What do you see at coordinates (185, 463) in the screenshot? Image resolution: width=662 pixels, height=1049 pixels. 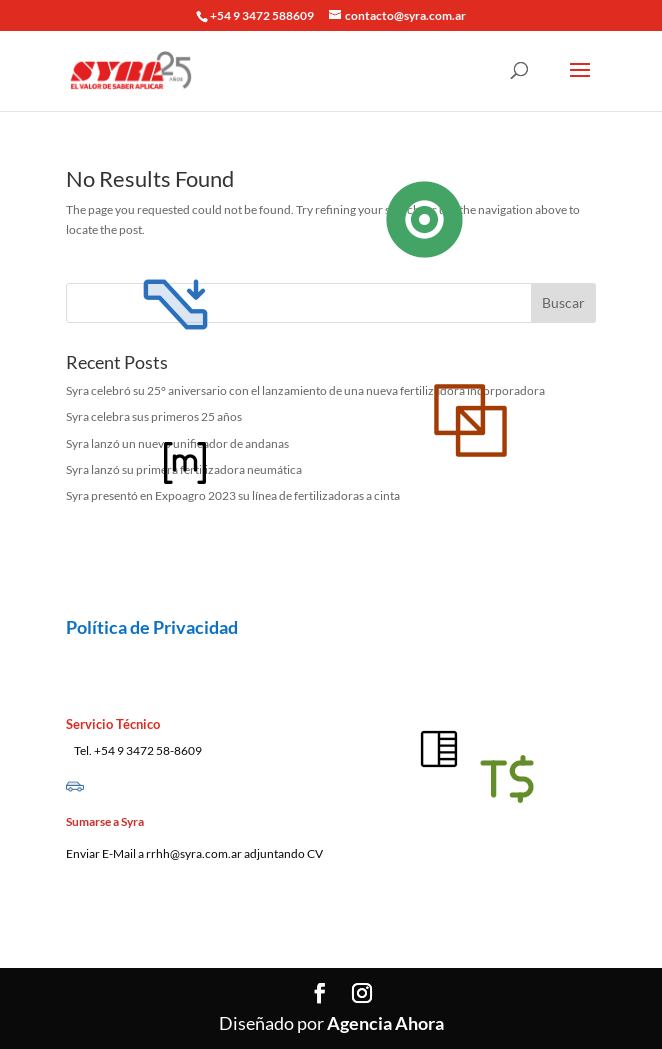 I see `matrix decentralized messaging platform logo` at bounding box center [185, 463].